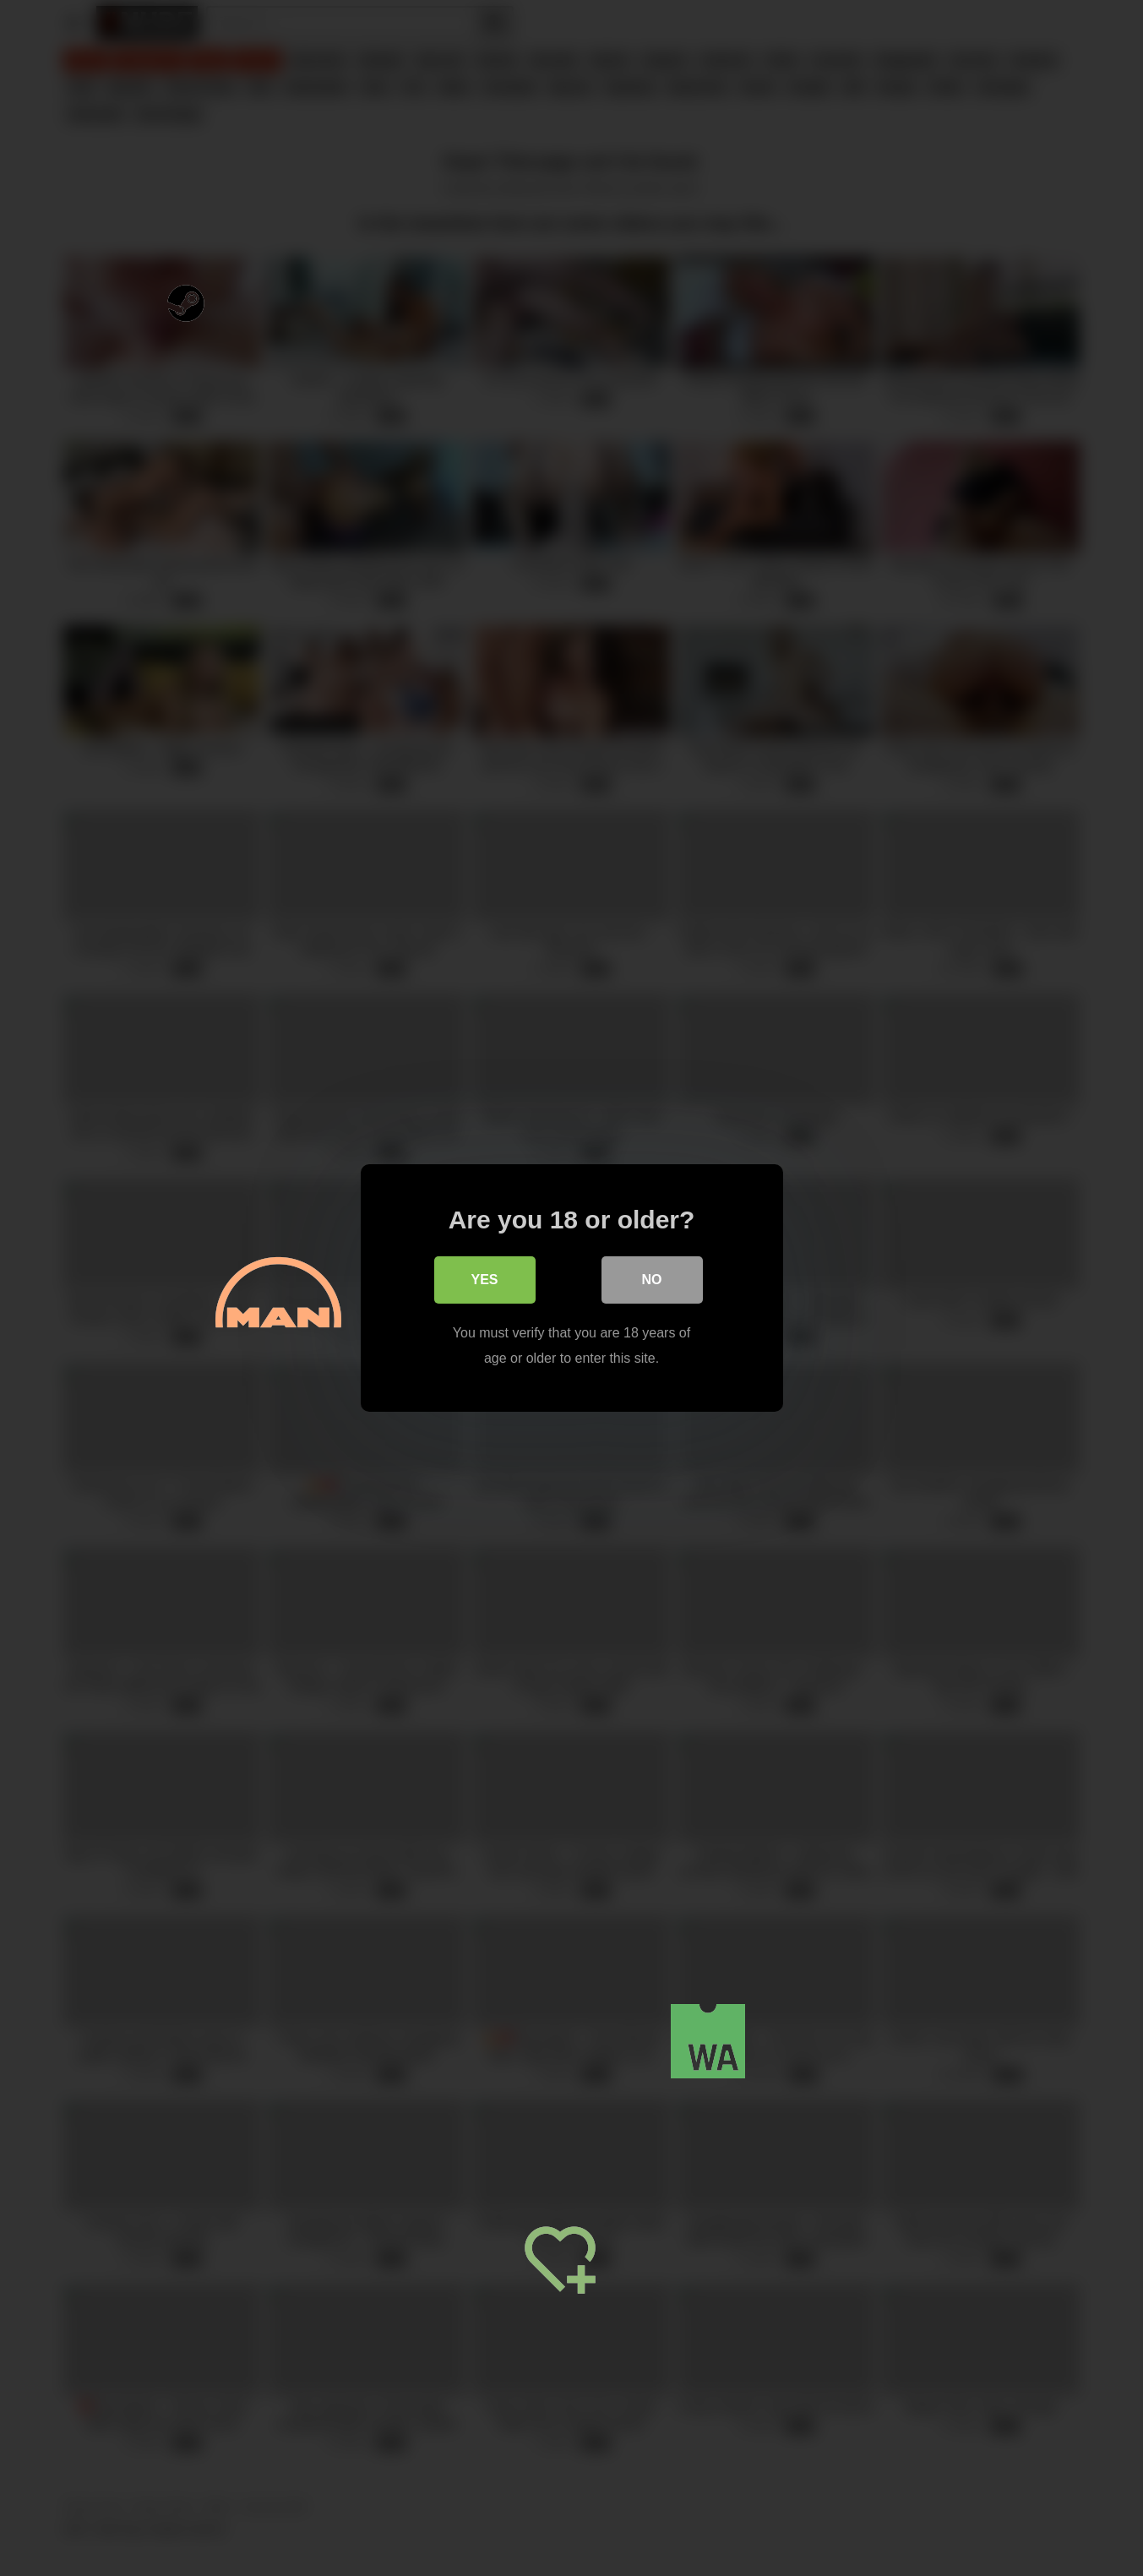  Describe the element at coordinates (708, 2041) in the screenshot. I see `webassembly technology or framework indicator` at that location.